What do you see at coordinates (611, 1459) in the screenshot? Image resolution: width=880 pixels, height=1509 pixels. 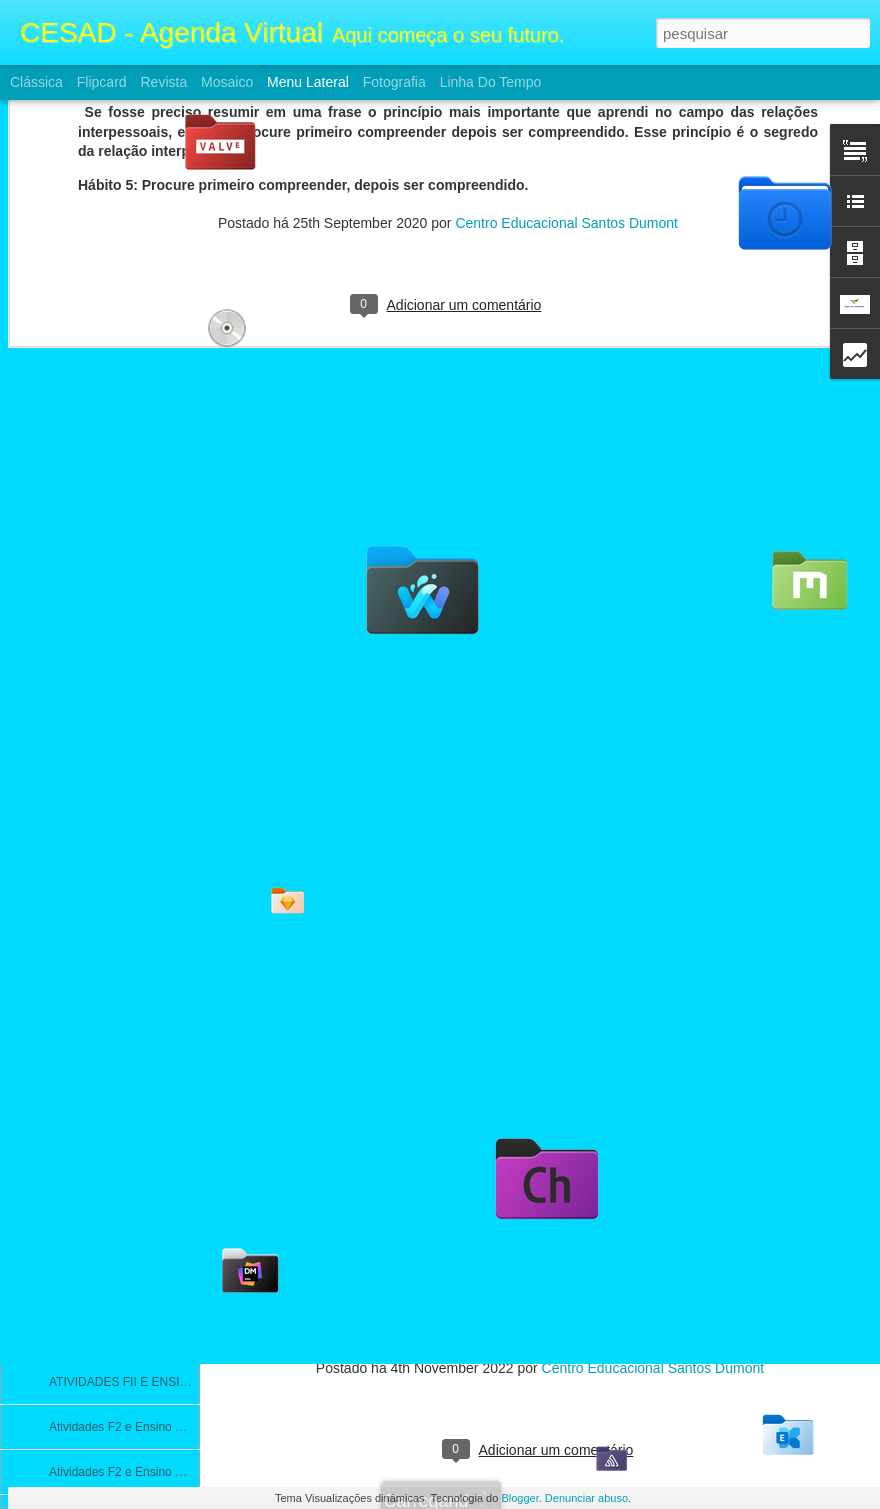 I see `folder containing sentry error monitoring projects` at bounding box center [611, 1459].